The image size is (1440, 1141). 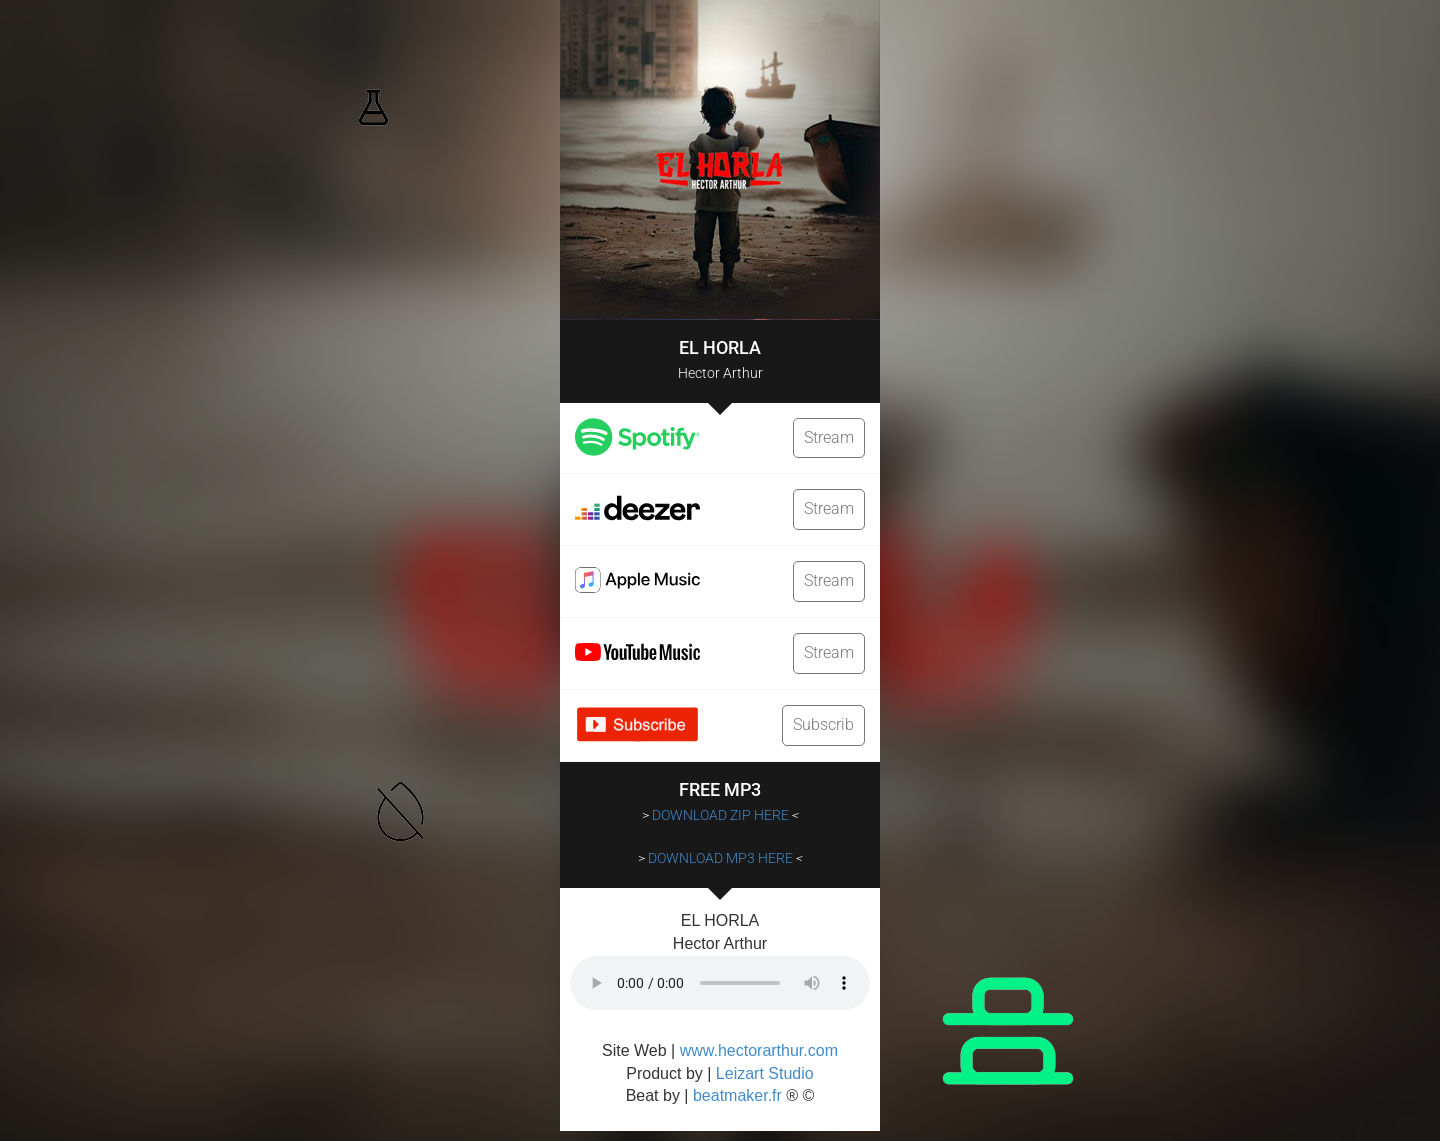 I want to click on align elements to the bottom with equal vertical spacing, so click(x=1008, y=1031).